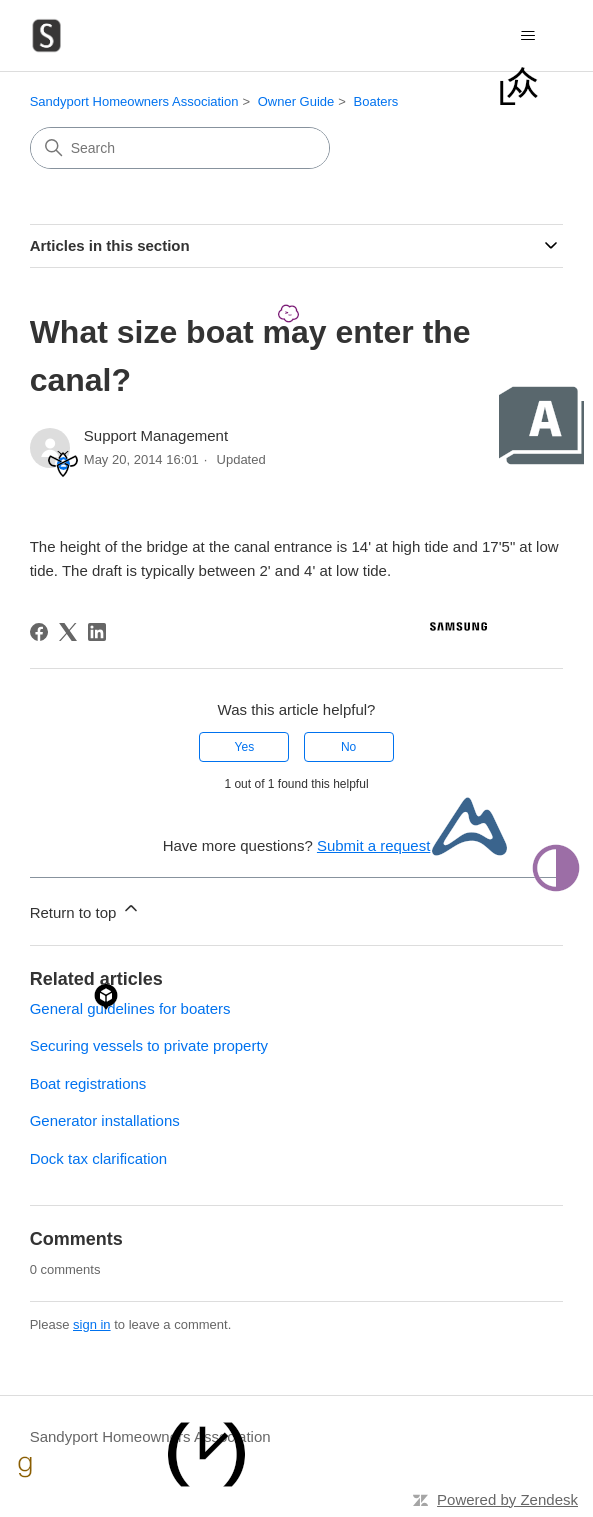 The image size is (593, 1517). I want to click on open AutoCAD application, so click(541, 425).